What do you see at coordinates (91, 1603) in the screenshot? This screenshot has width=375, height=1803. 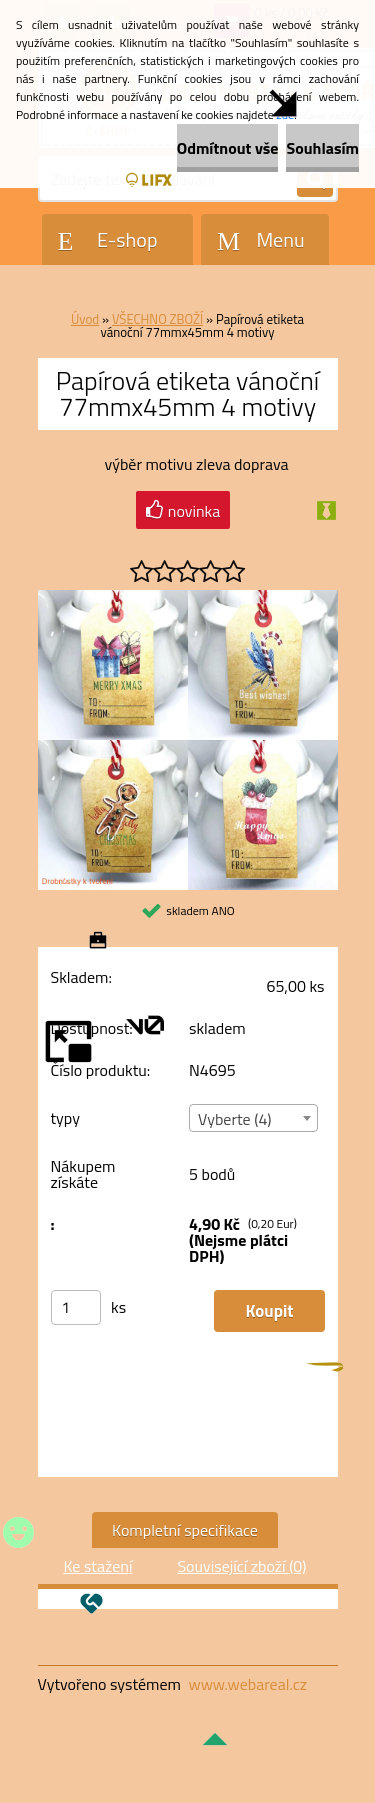 I see `access customer service or support` at bounding box center [91, 1603].